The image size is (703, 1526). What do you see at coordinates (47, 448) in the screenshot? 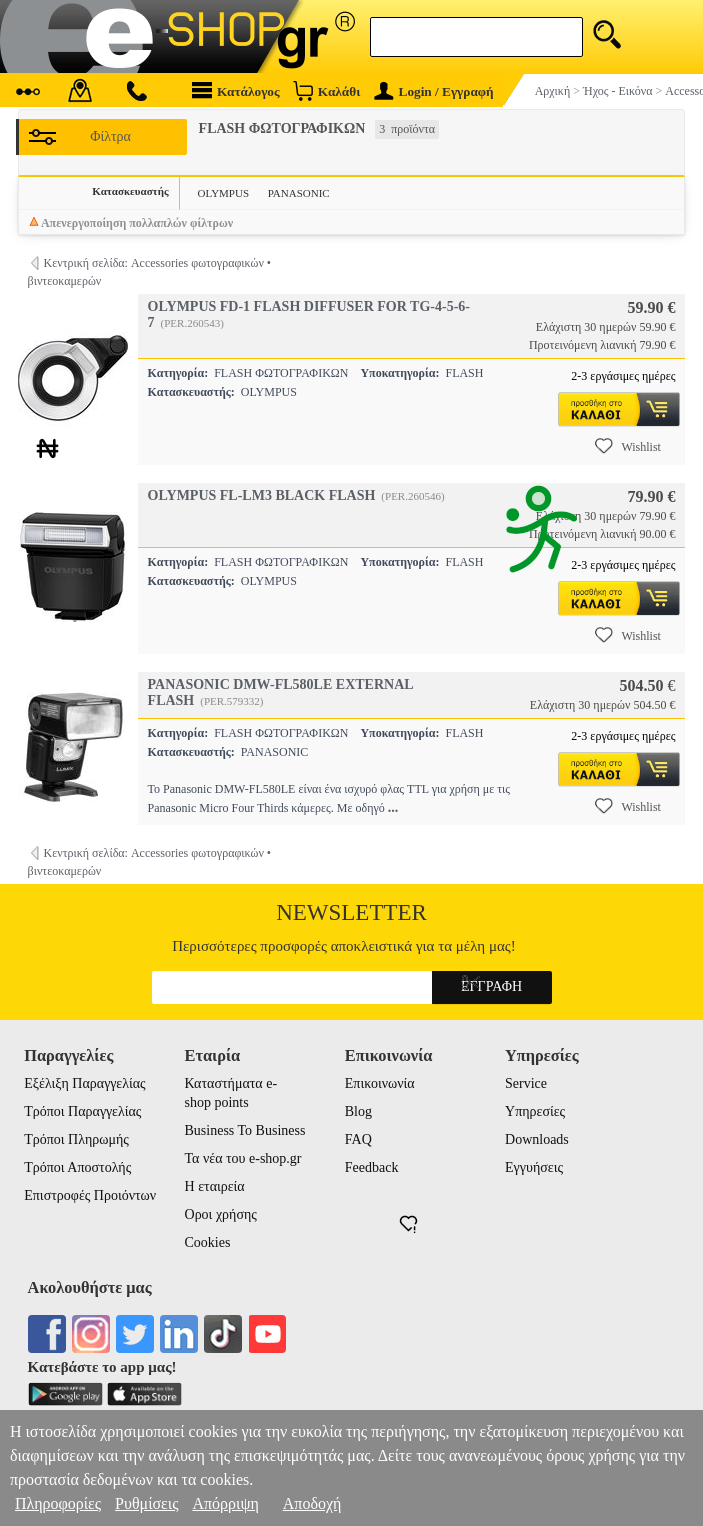
I see `indicates Nigerian naira currency` at bounding box center [47, 448].